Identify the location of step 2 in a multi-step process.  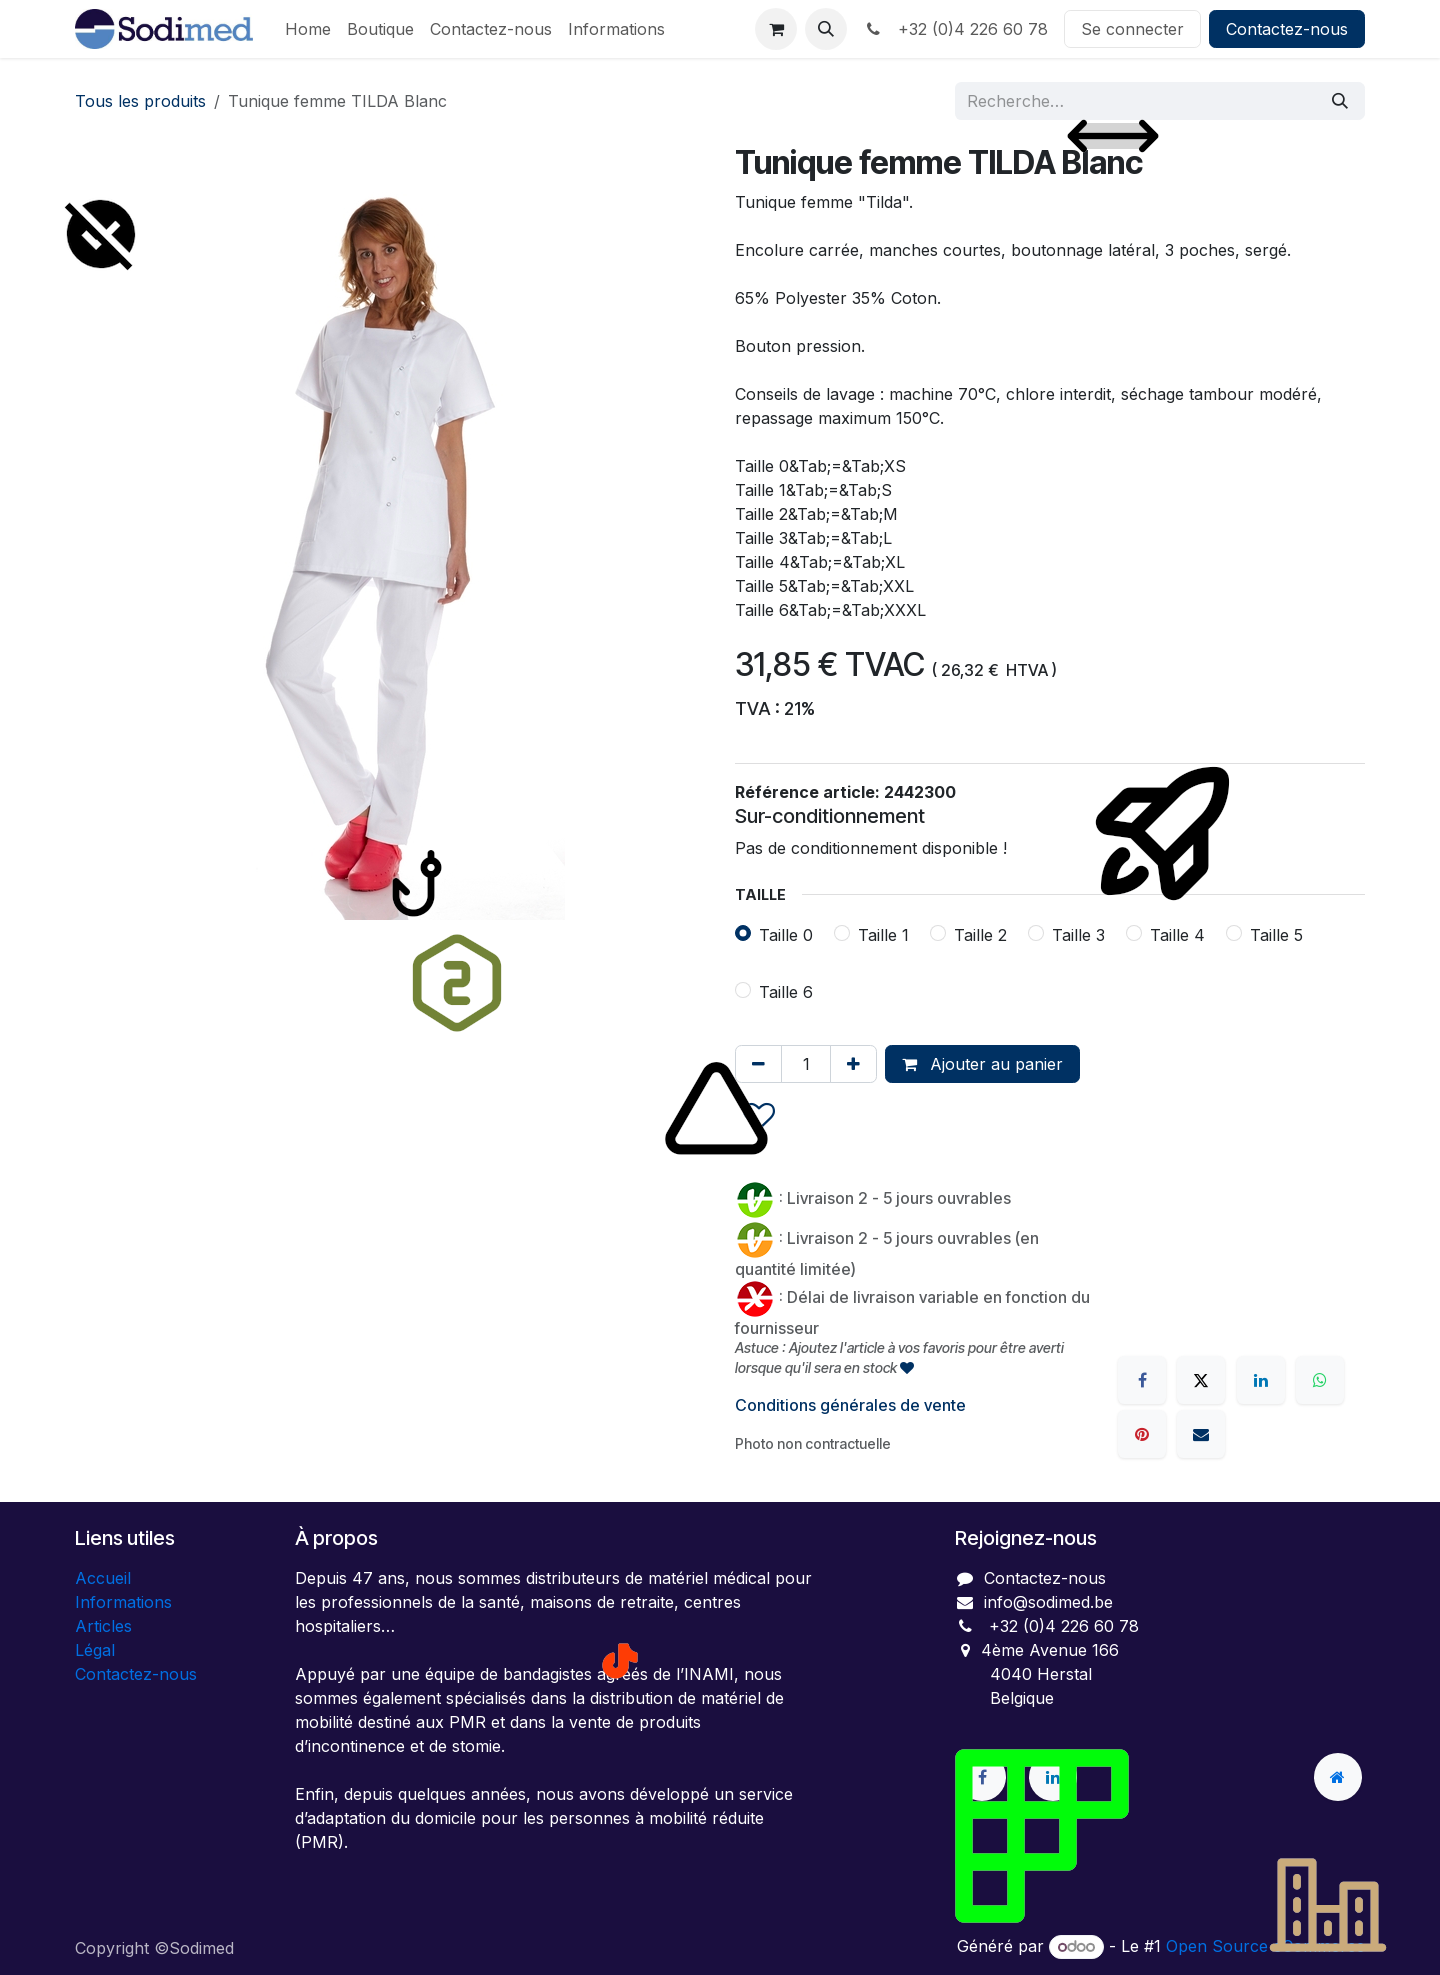
(457, 983).